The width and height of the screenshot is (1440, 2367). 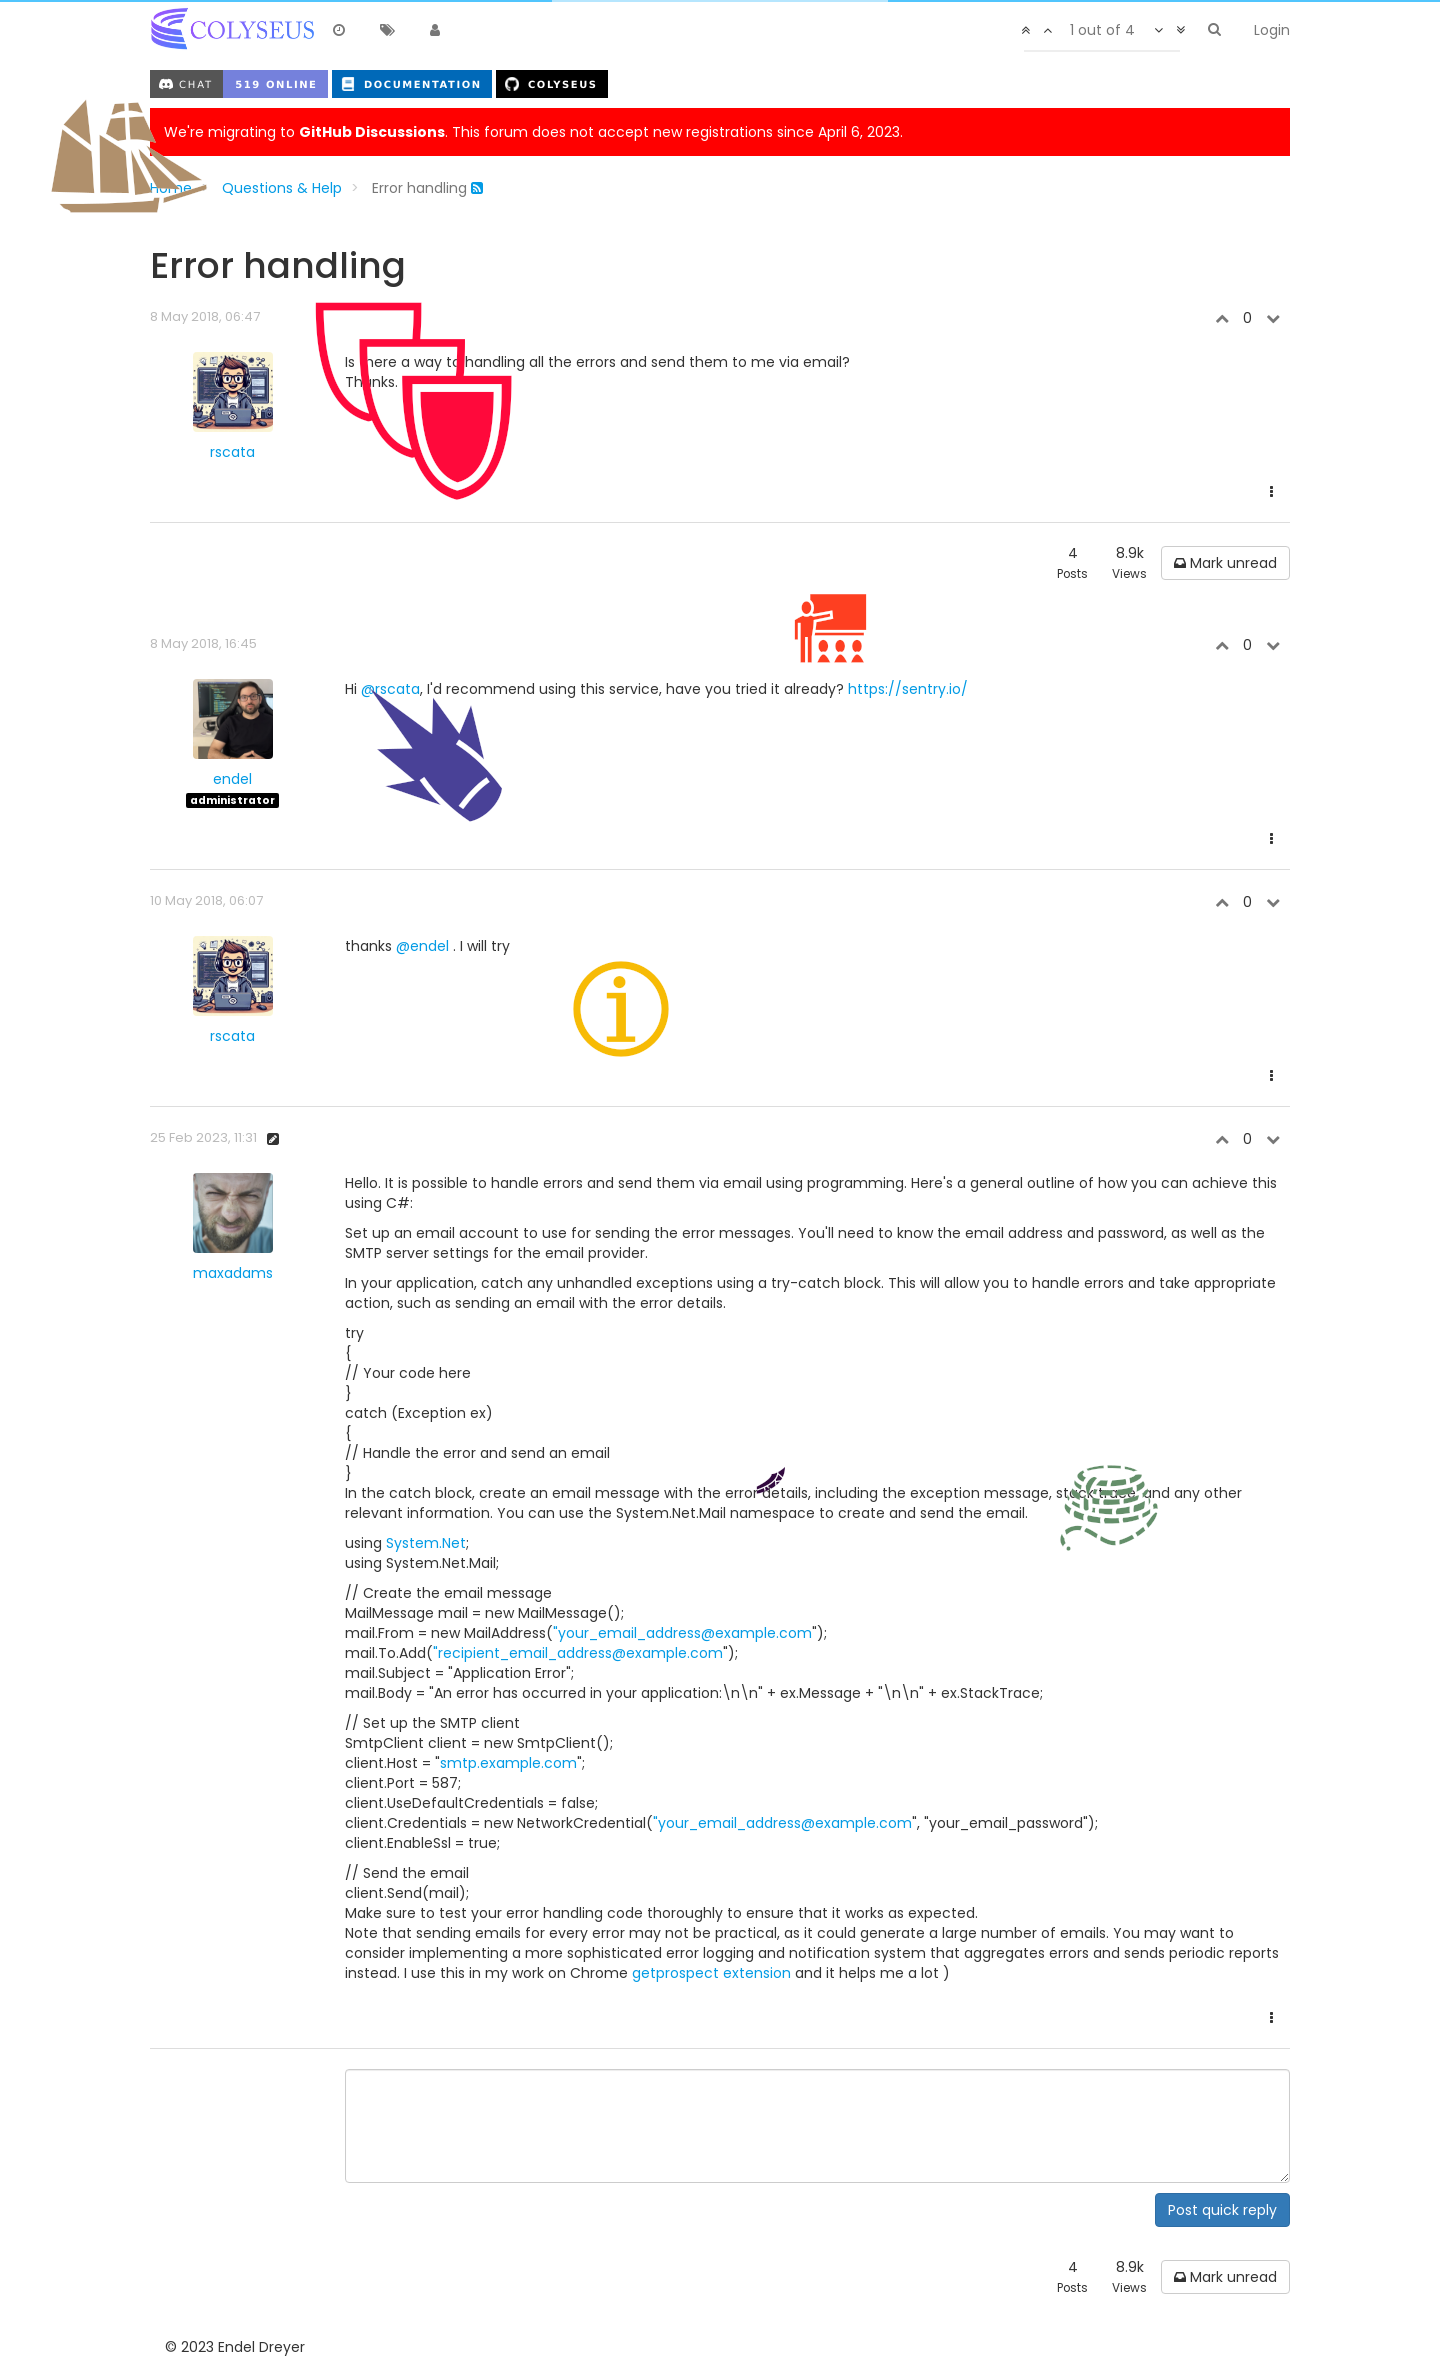 I want to click on equip rope item in inventory, so click(x=1109, y=1508).